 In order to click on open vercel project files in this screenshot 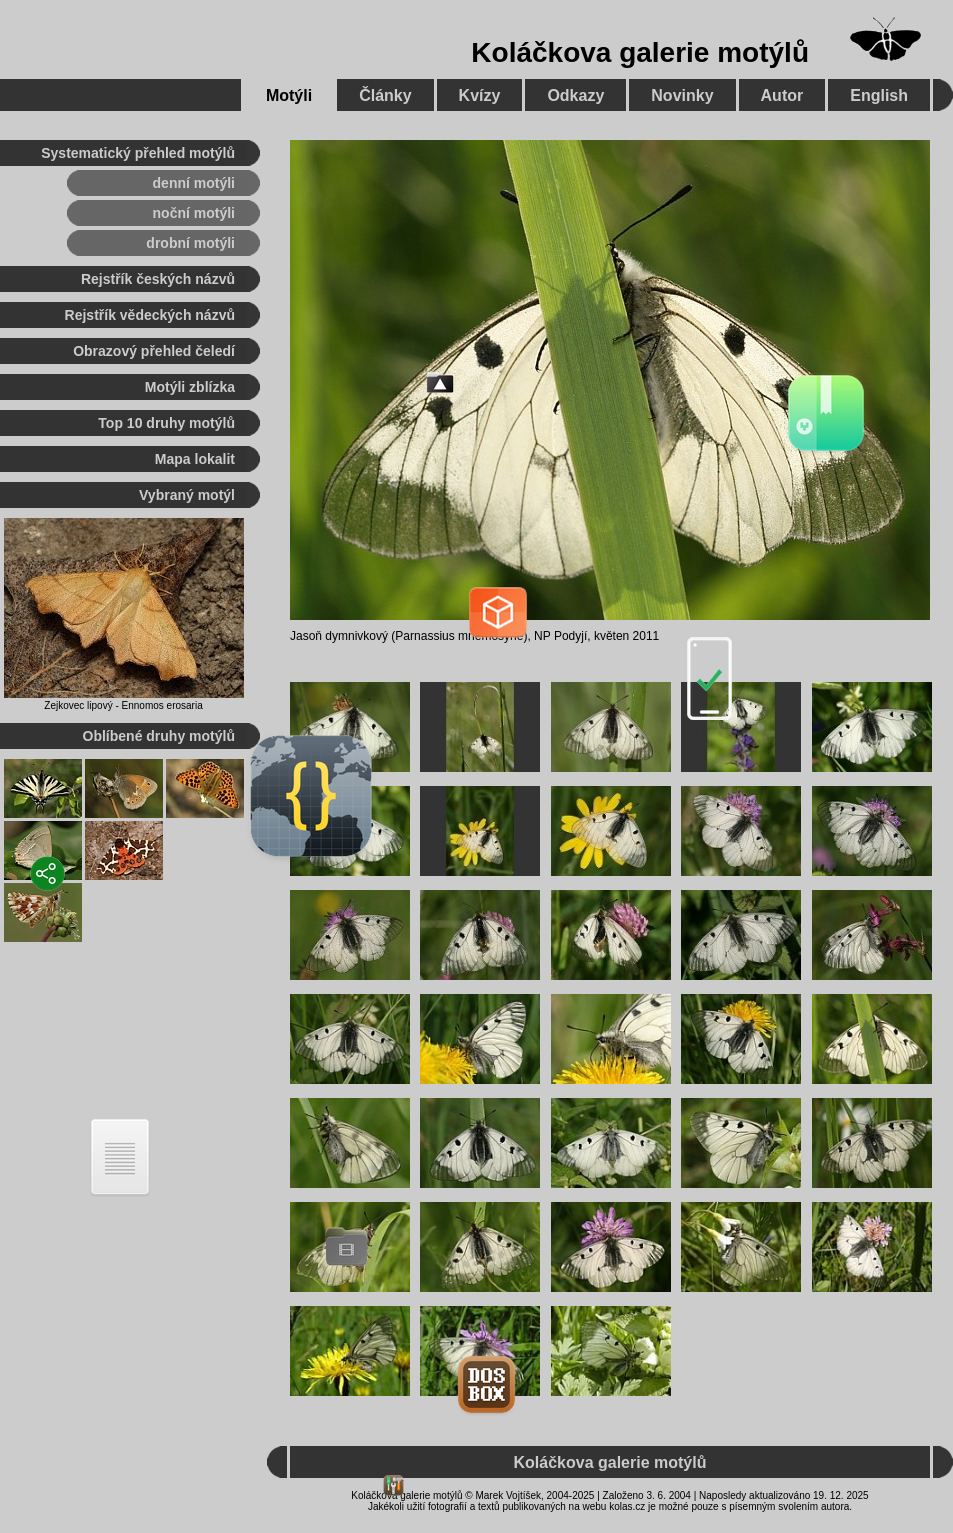, I will do `click(440, 383)`.